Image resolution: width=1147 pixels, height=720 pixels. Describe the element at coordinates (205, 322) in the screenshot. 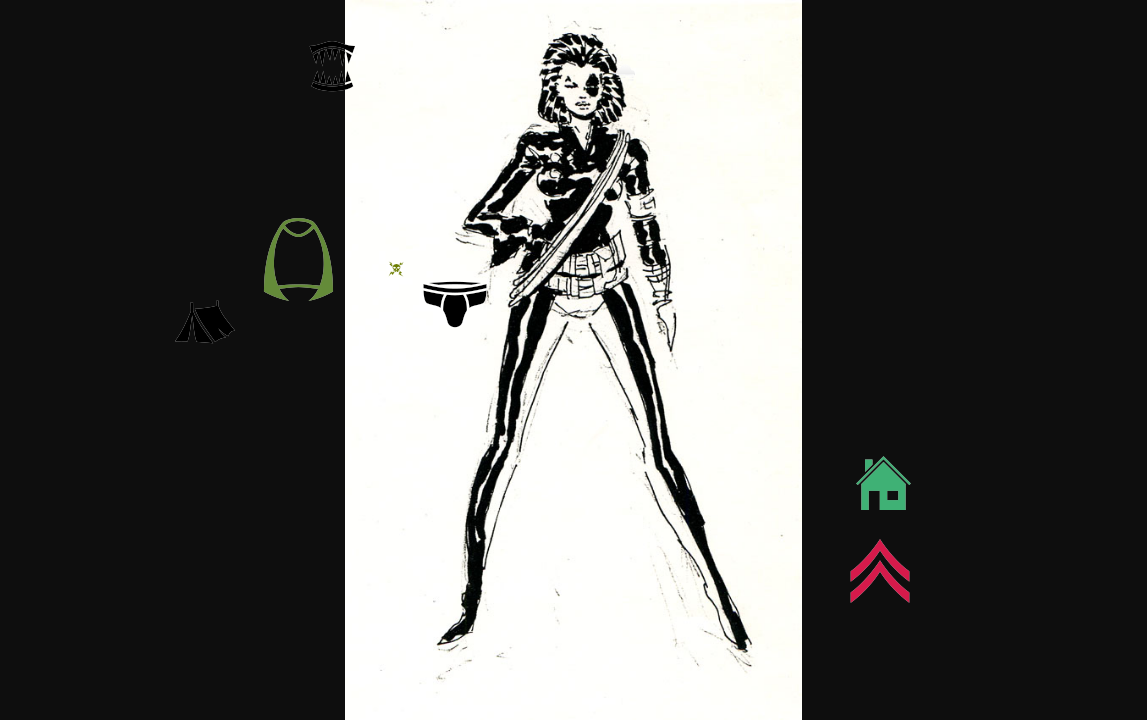

I see `access camping or outdoor activity features` at that location.